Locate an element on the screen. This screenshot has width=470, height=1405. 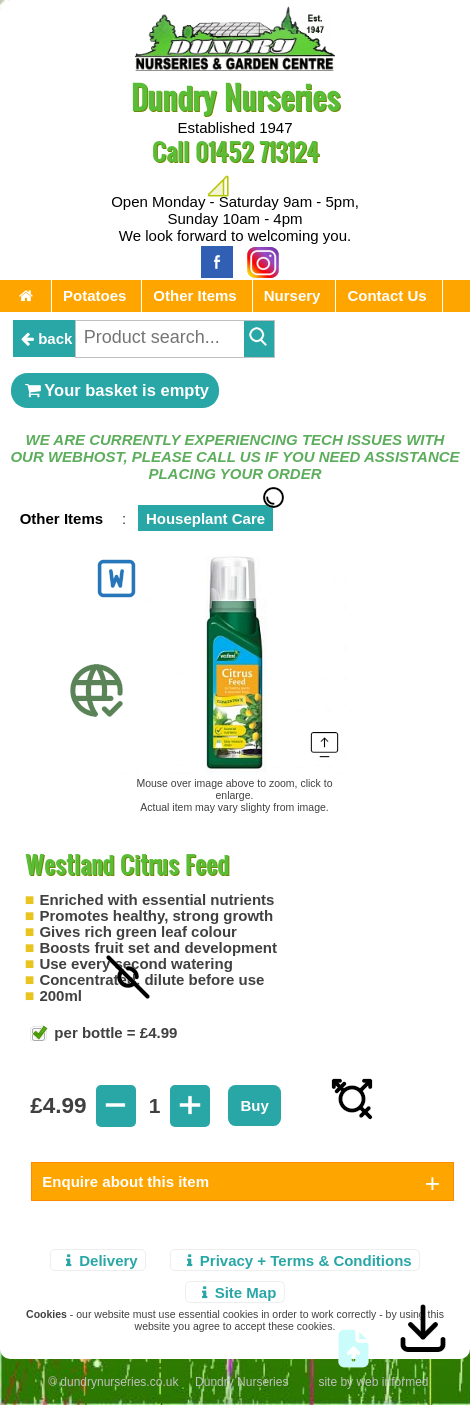
indicates strong cellular network signal is located at coordinates (220, 187).